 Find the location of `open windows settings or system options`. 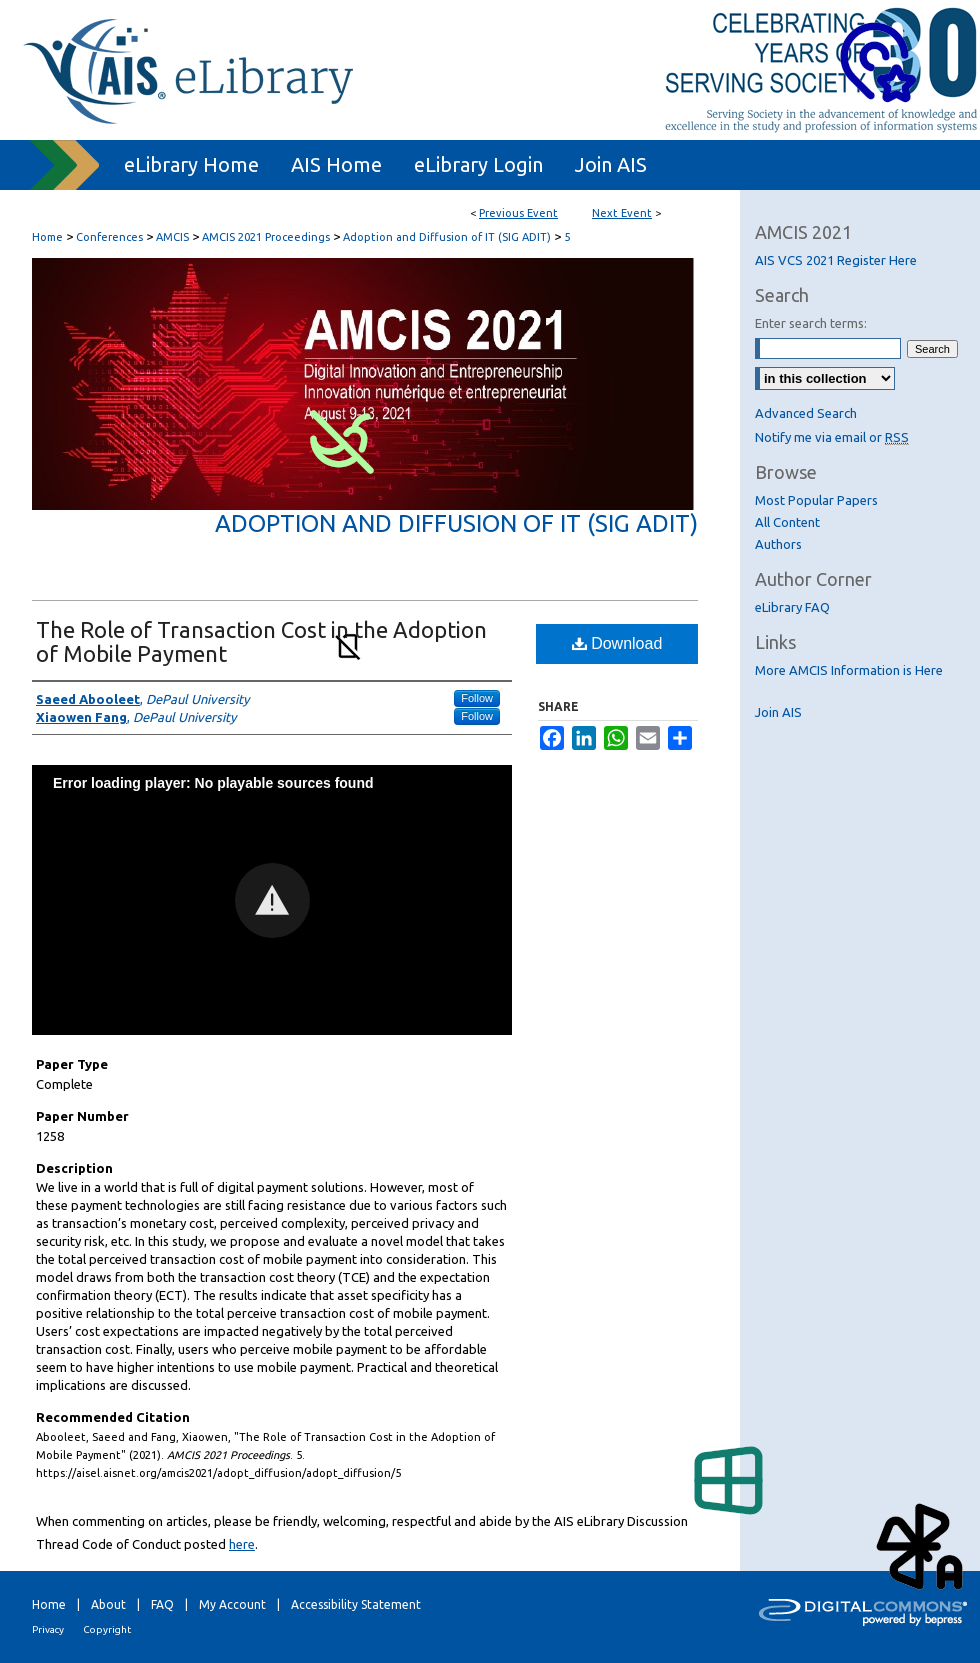

open windows settings or system options is located at coordinates (728, 1480).